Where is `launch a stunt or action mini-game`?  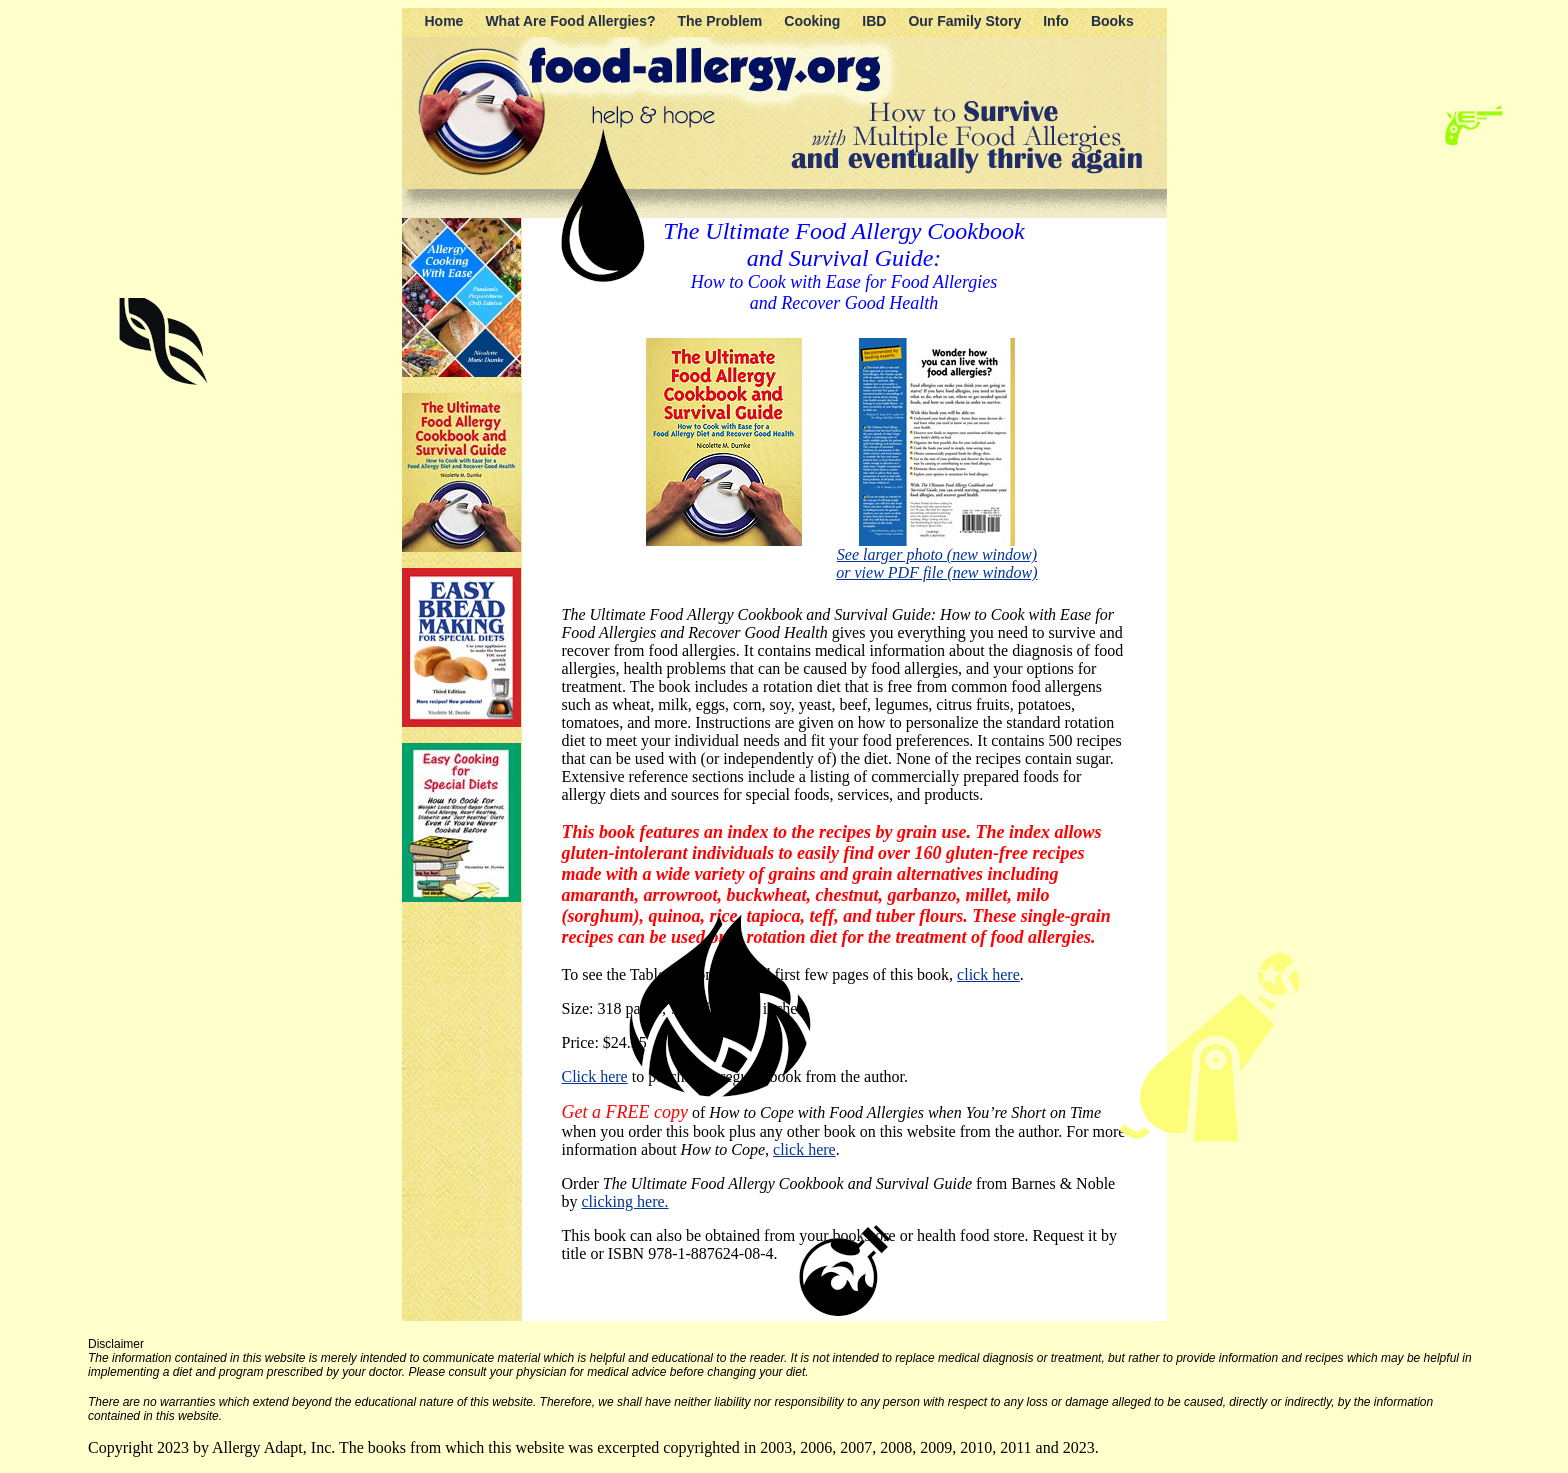
launch a stunt or action mini-game is located at coordinates (1216, 1047).